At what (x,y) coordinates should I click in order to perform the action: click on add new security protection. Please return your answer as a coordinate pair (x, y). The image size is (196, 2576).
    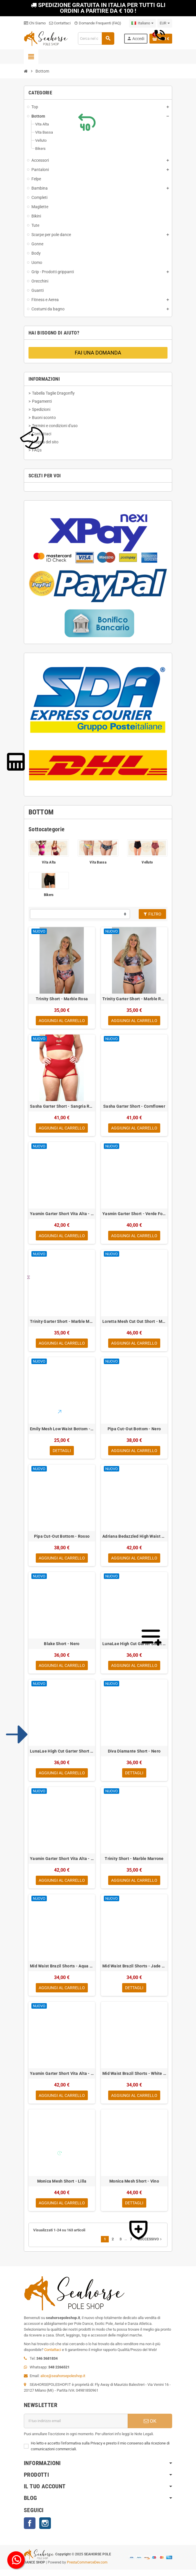
    Looking at the image, I should click on (138, 2229).